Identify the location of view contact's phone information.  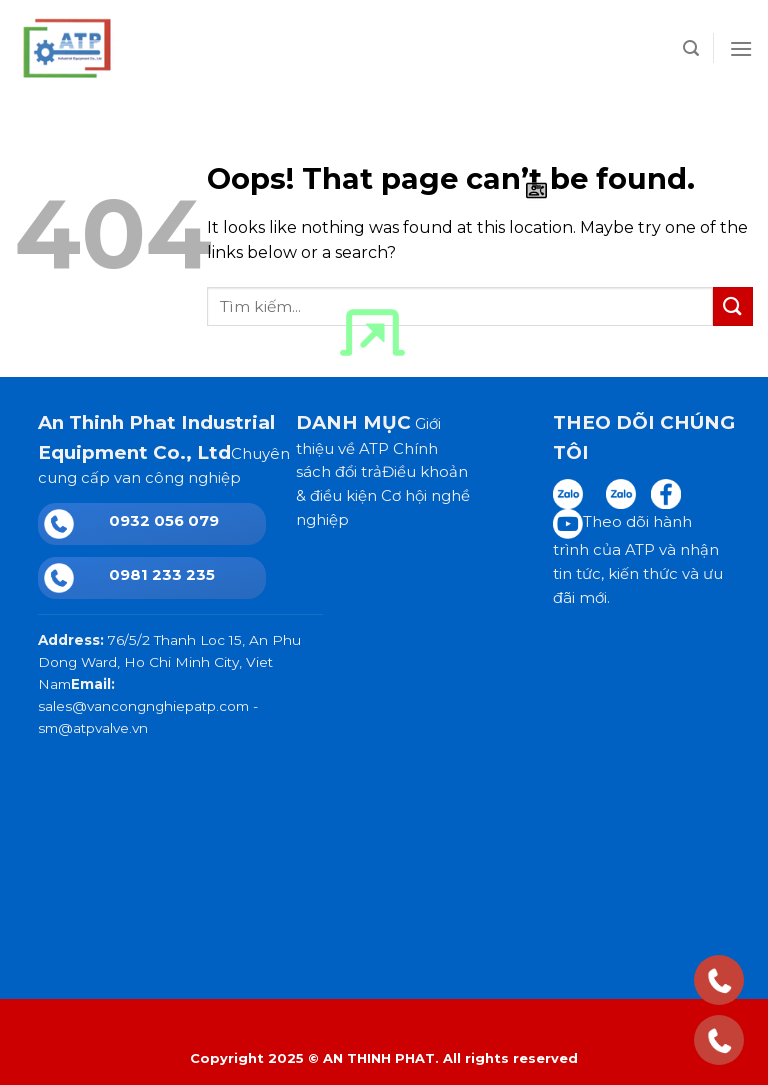
(536, 190).